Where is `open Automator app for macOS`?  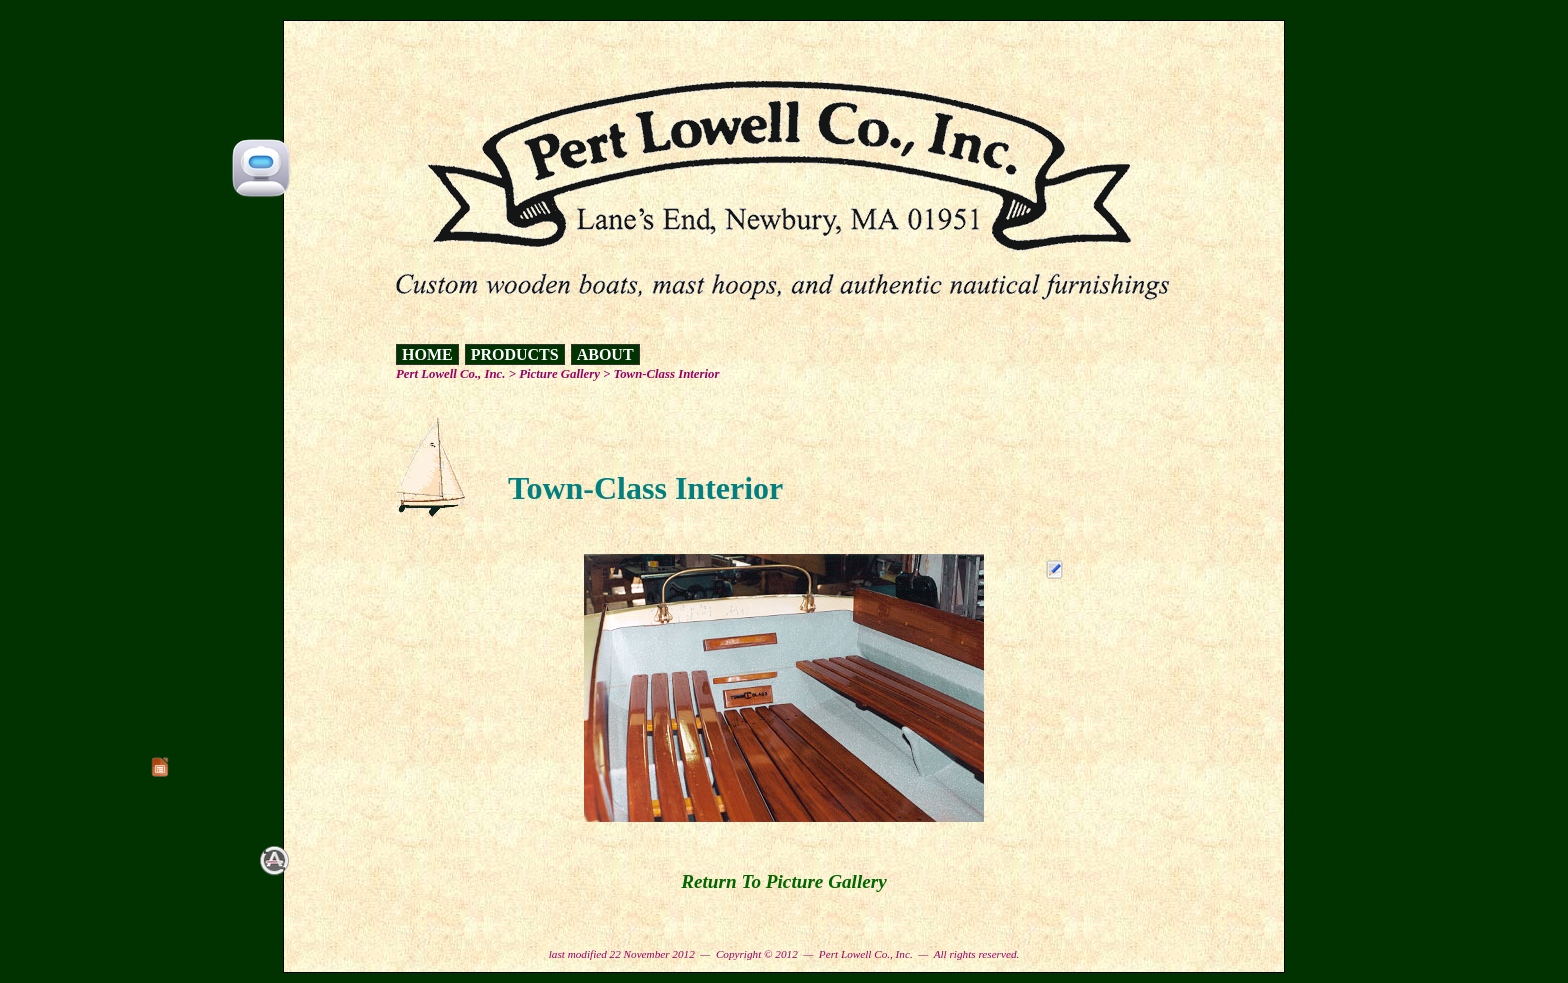 open Automator app for macOS is located at coordinates (261, 168).